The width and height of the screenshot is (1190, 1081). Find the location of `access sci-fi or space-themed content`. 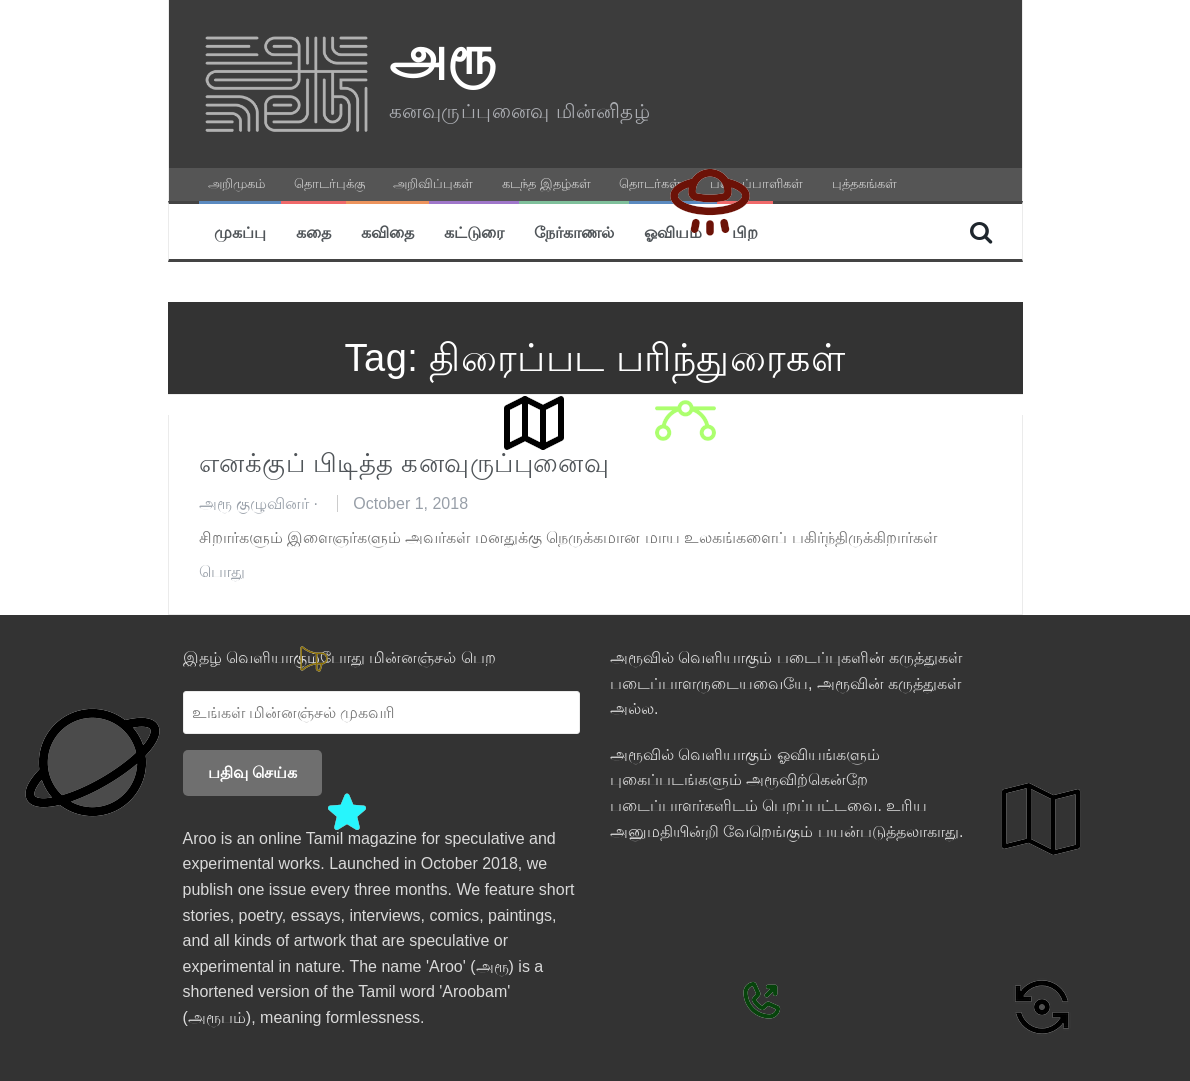

access sci-fi or space-themed content is located at coordinates (710, 201).